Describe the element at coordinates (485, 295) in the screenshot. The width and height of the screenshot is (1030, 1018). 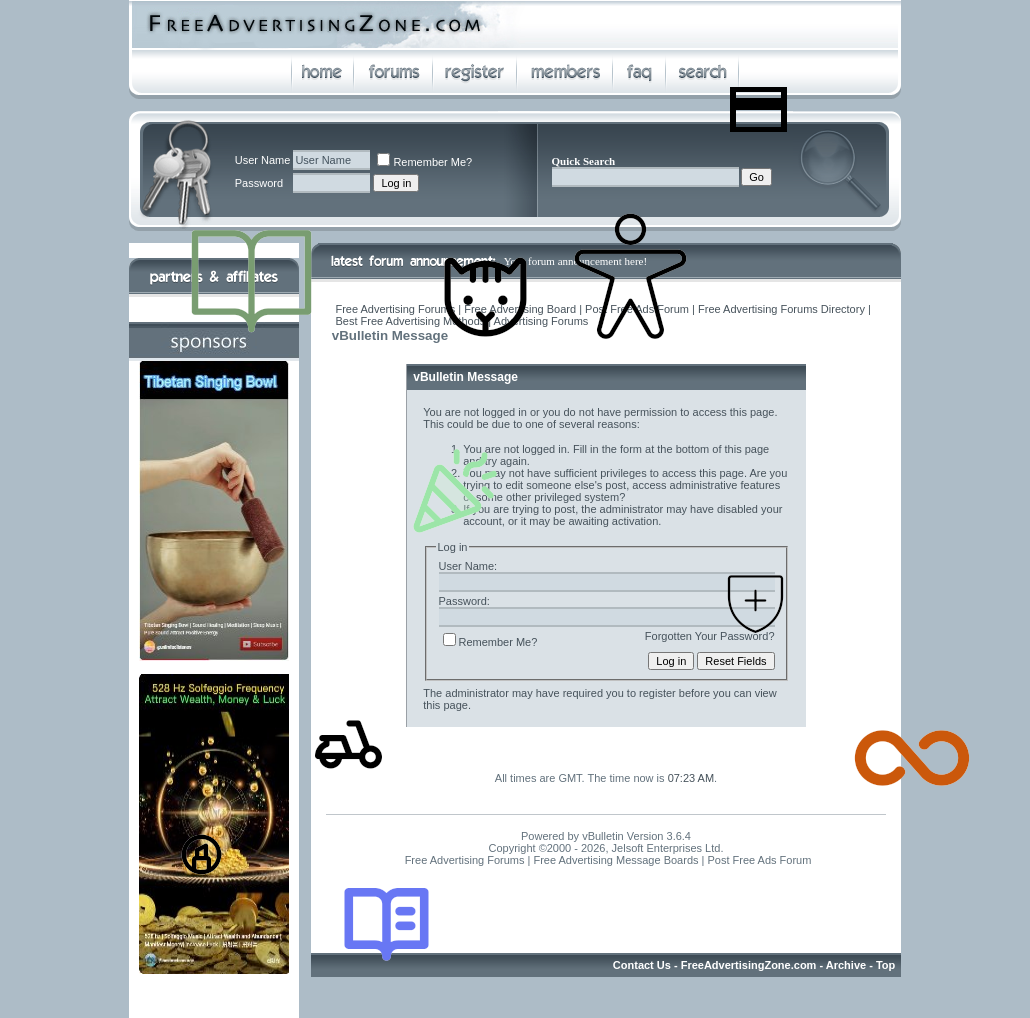
I see `view pet or animal-related content` at that location.